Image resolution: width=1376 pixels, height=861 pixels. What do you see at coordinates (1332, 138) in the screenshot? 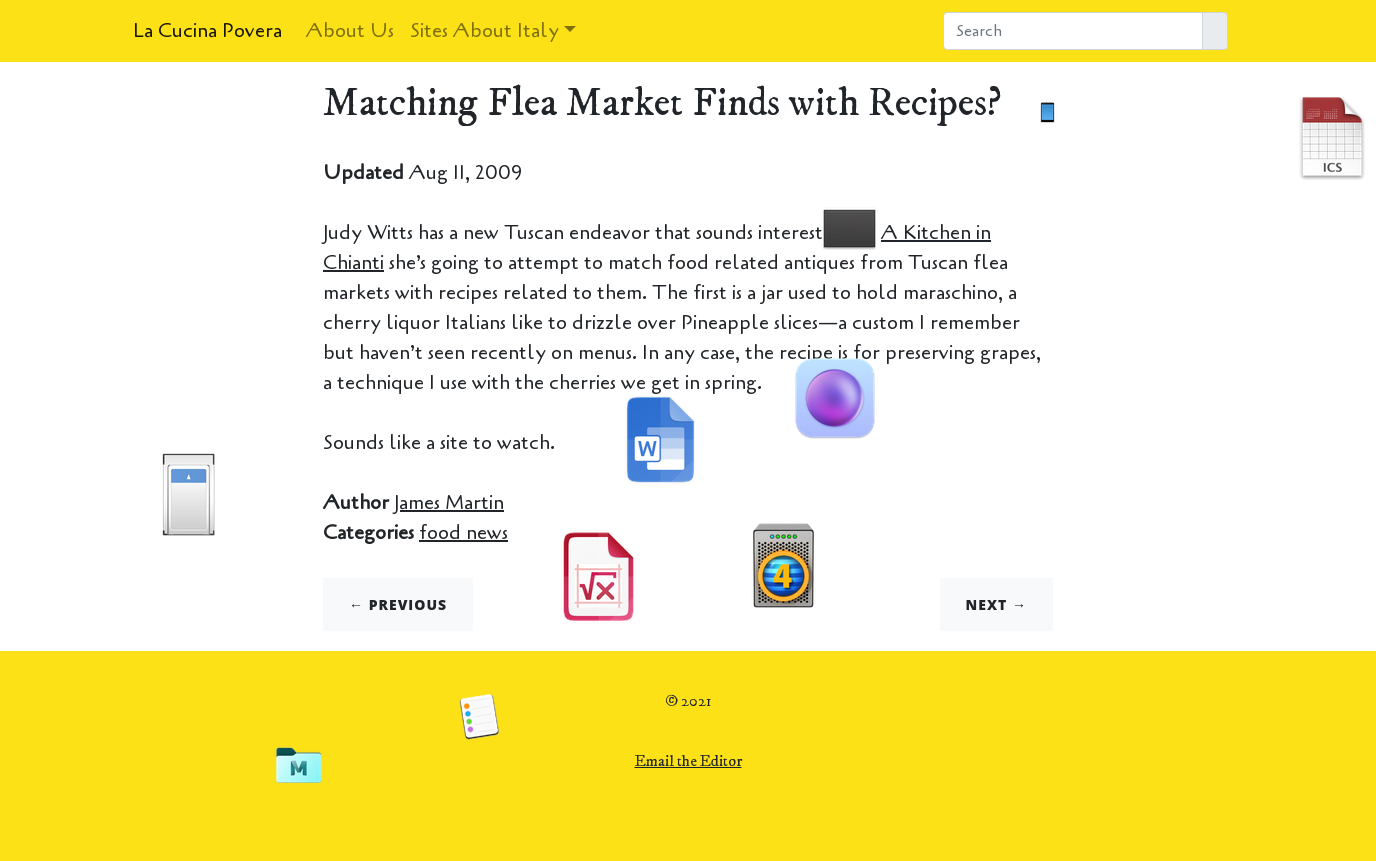
I see `open or import an ICS calendar file` at bounding box center [1332, 138].